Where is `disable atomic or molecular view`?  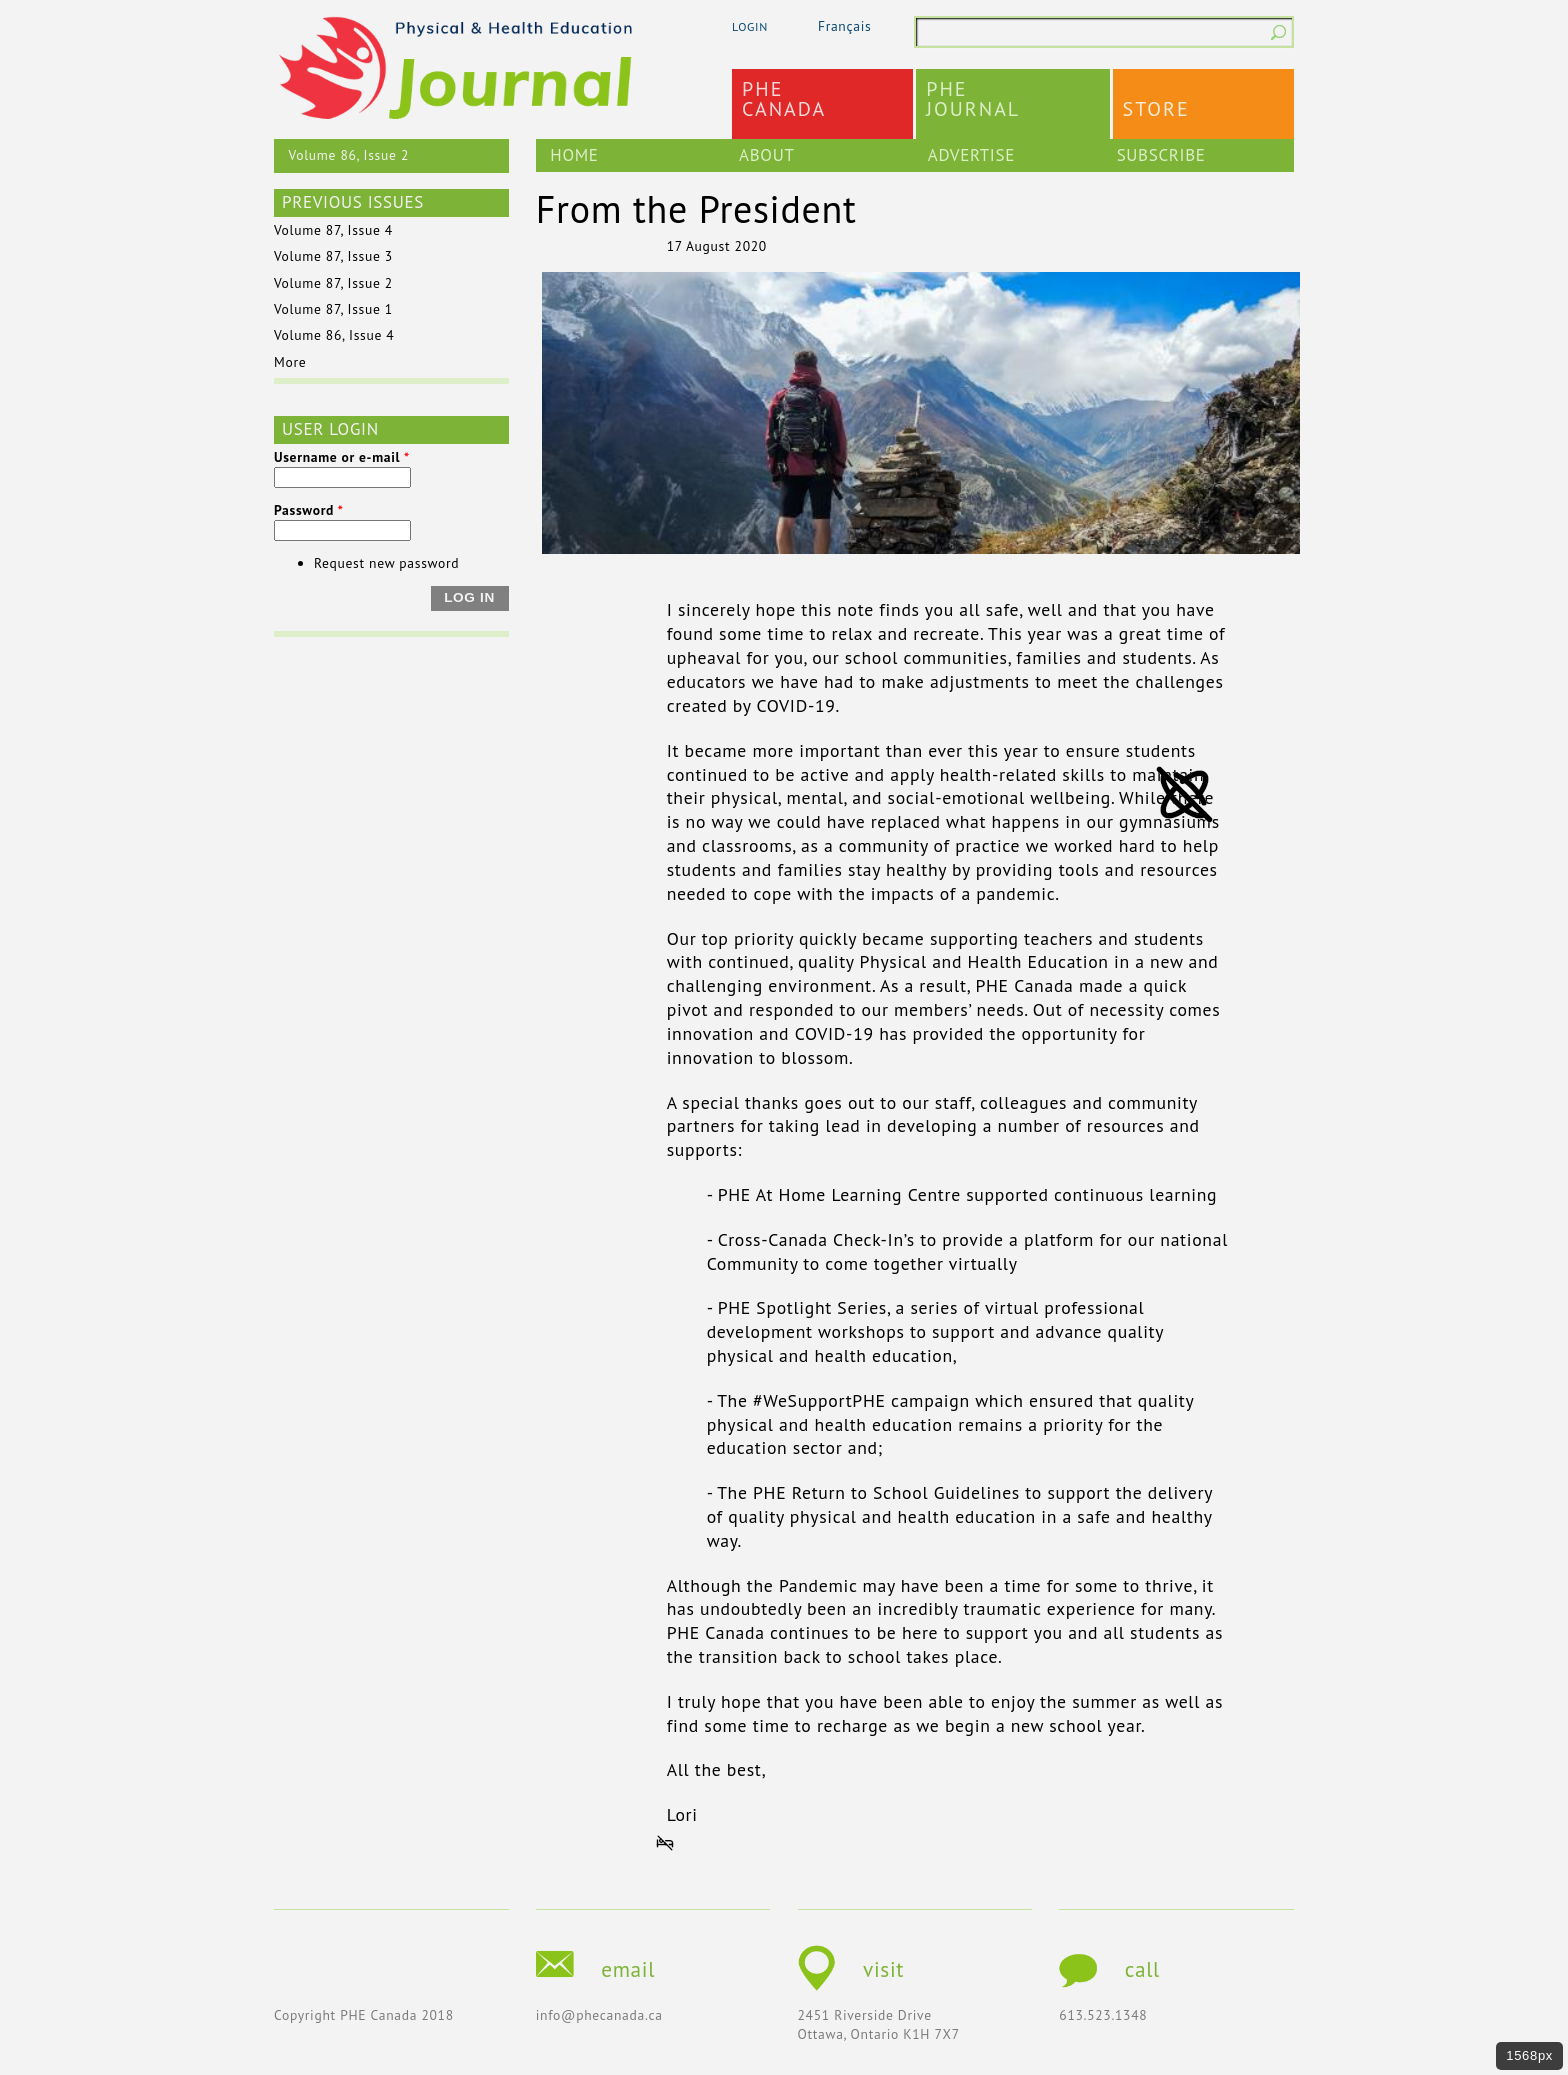 disable atomic or molecular view is located at coordinates (1184, 794).